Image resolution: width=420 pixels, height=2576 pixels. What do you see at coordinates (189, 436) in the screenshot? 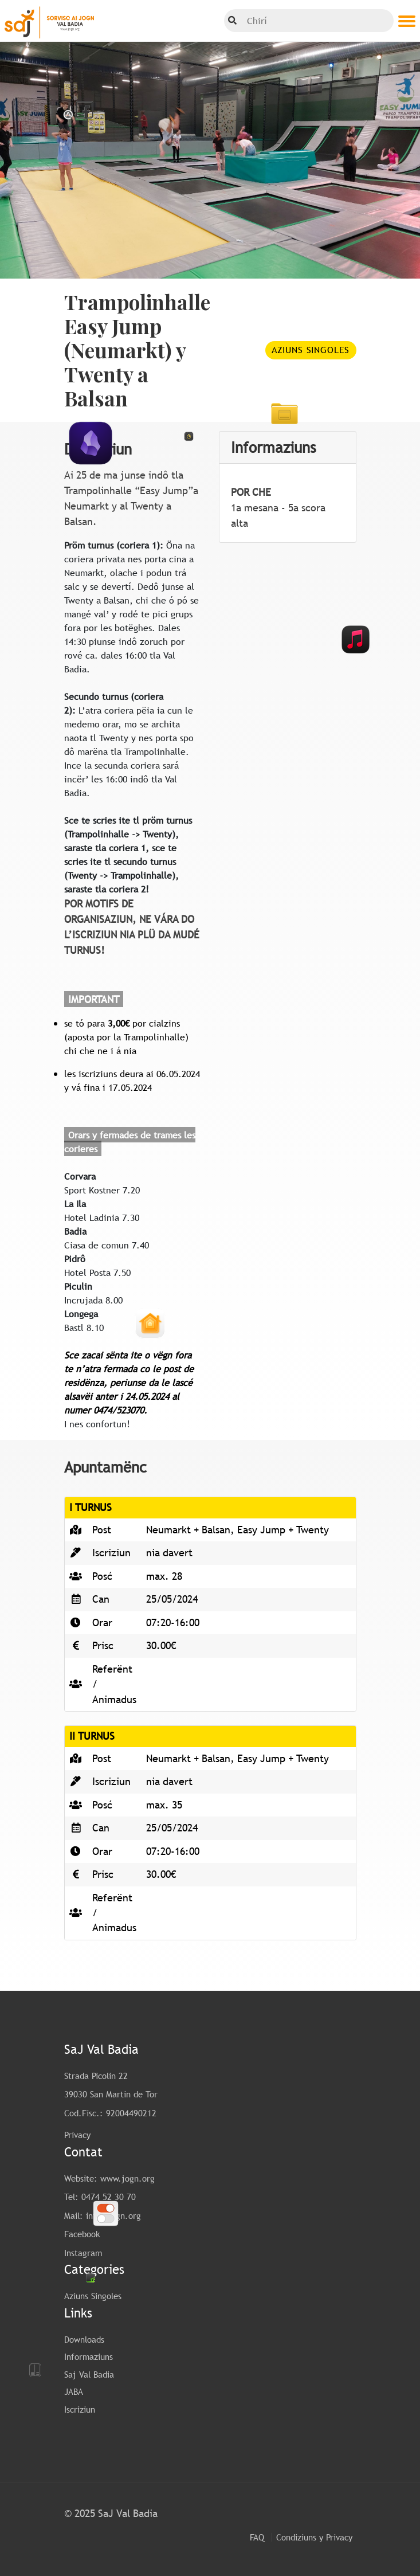
I see `manage cookie preferences in your browser` at bounding box center [189, 436].